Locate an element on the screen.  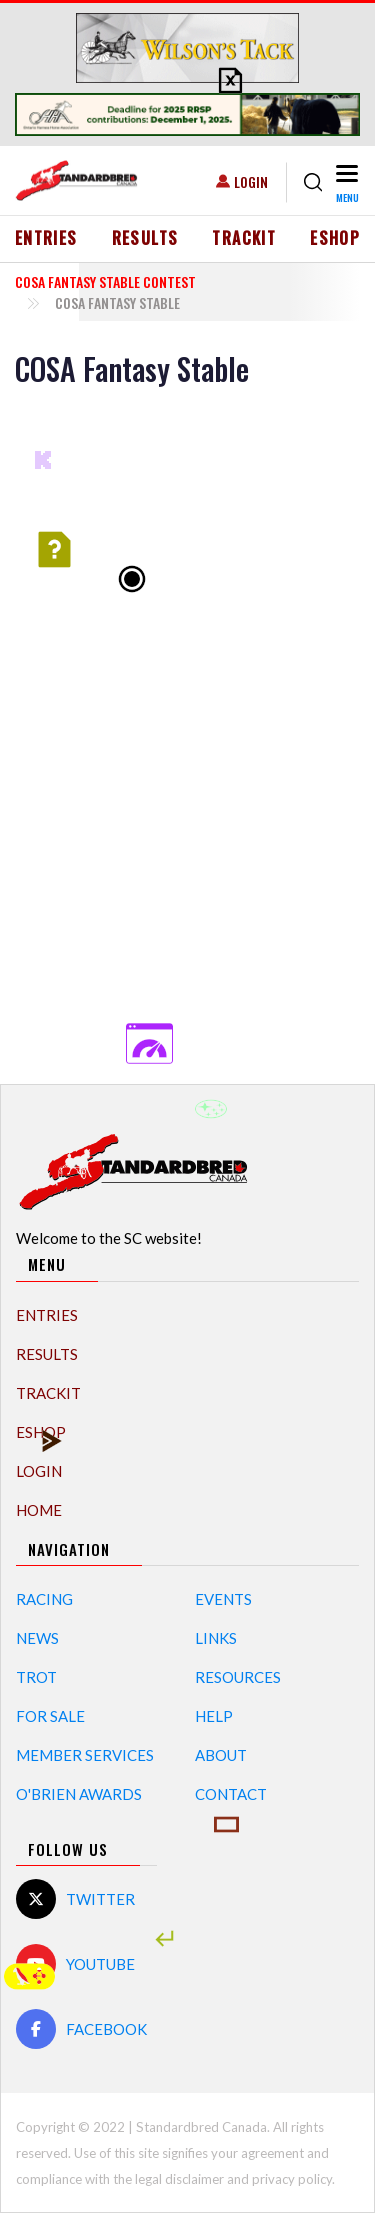
unknown or unrecognized file type is located at coordinates (54, 549).